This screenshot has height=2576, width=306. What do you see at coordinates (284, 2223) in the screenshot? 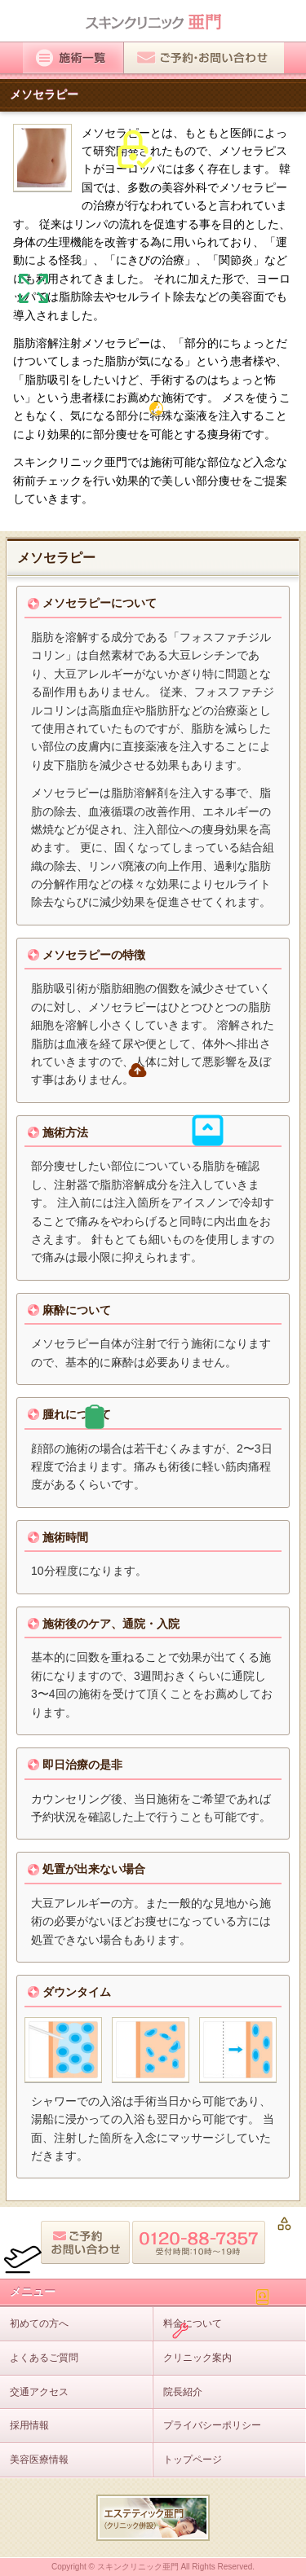
I see `access shape tools or drawing options` at bounding box center [284, 2223].